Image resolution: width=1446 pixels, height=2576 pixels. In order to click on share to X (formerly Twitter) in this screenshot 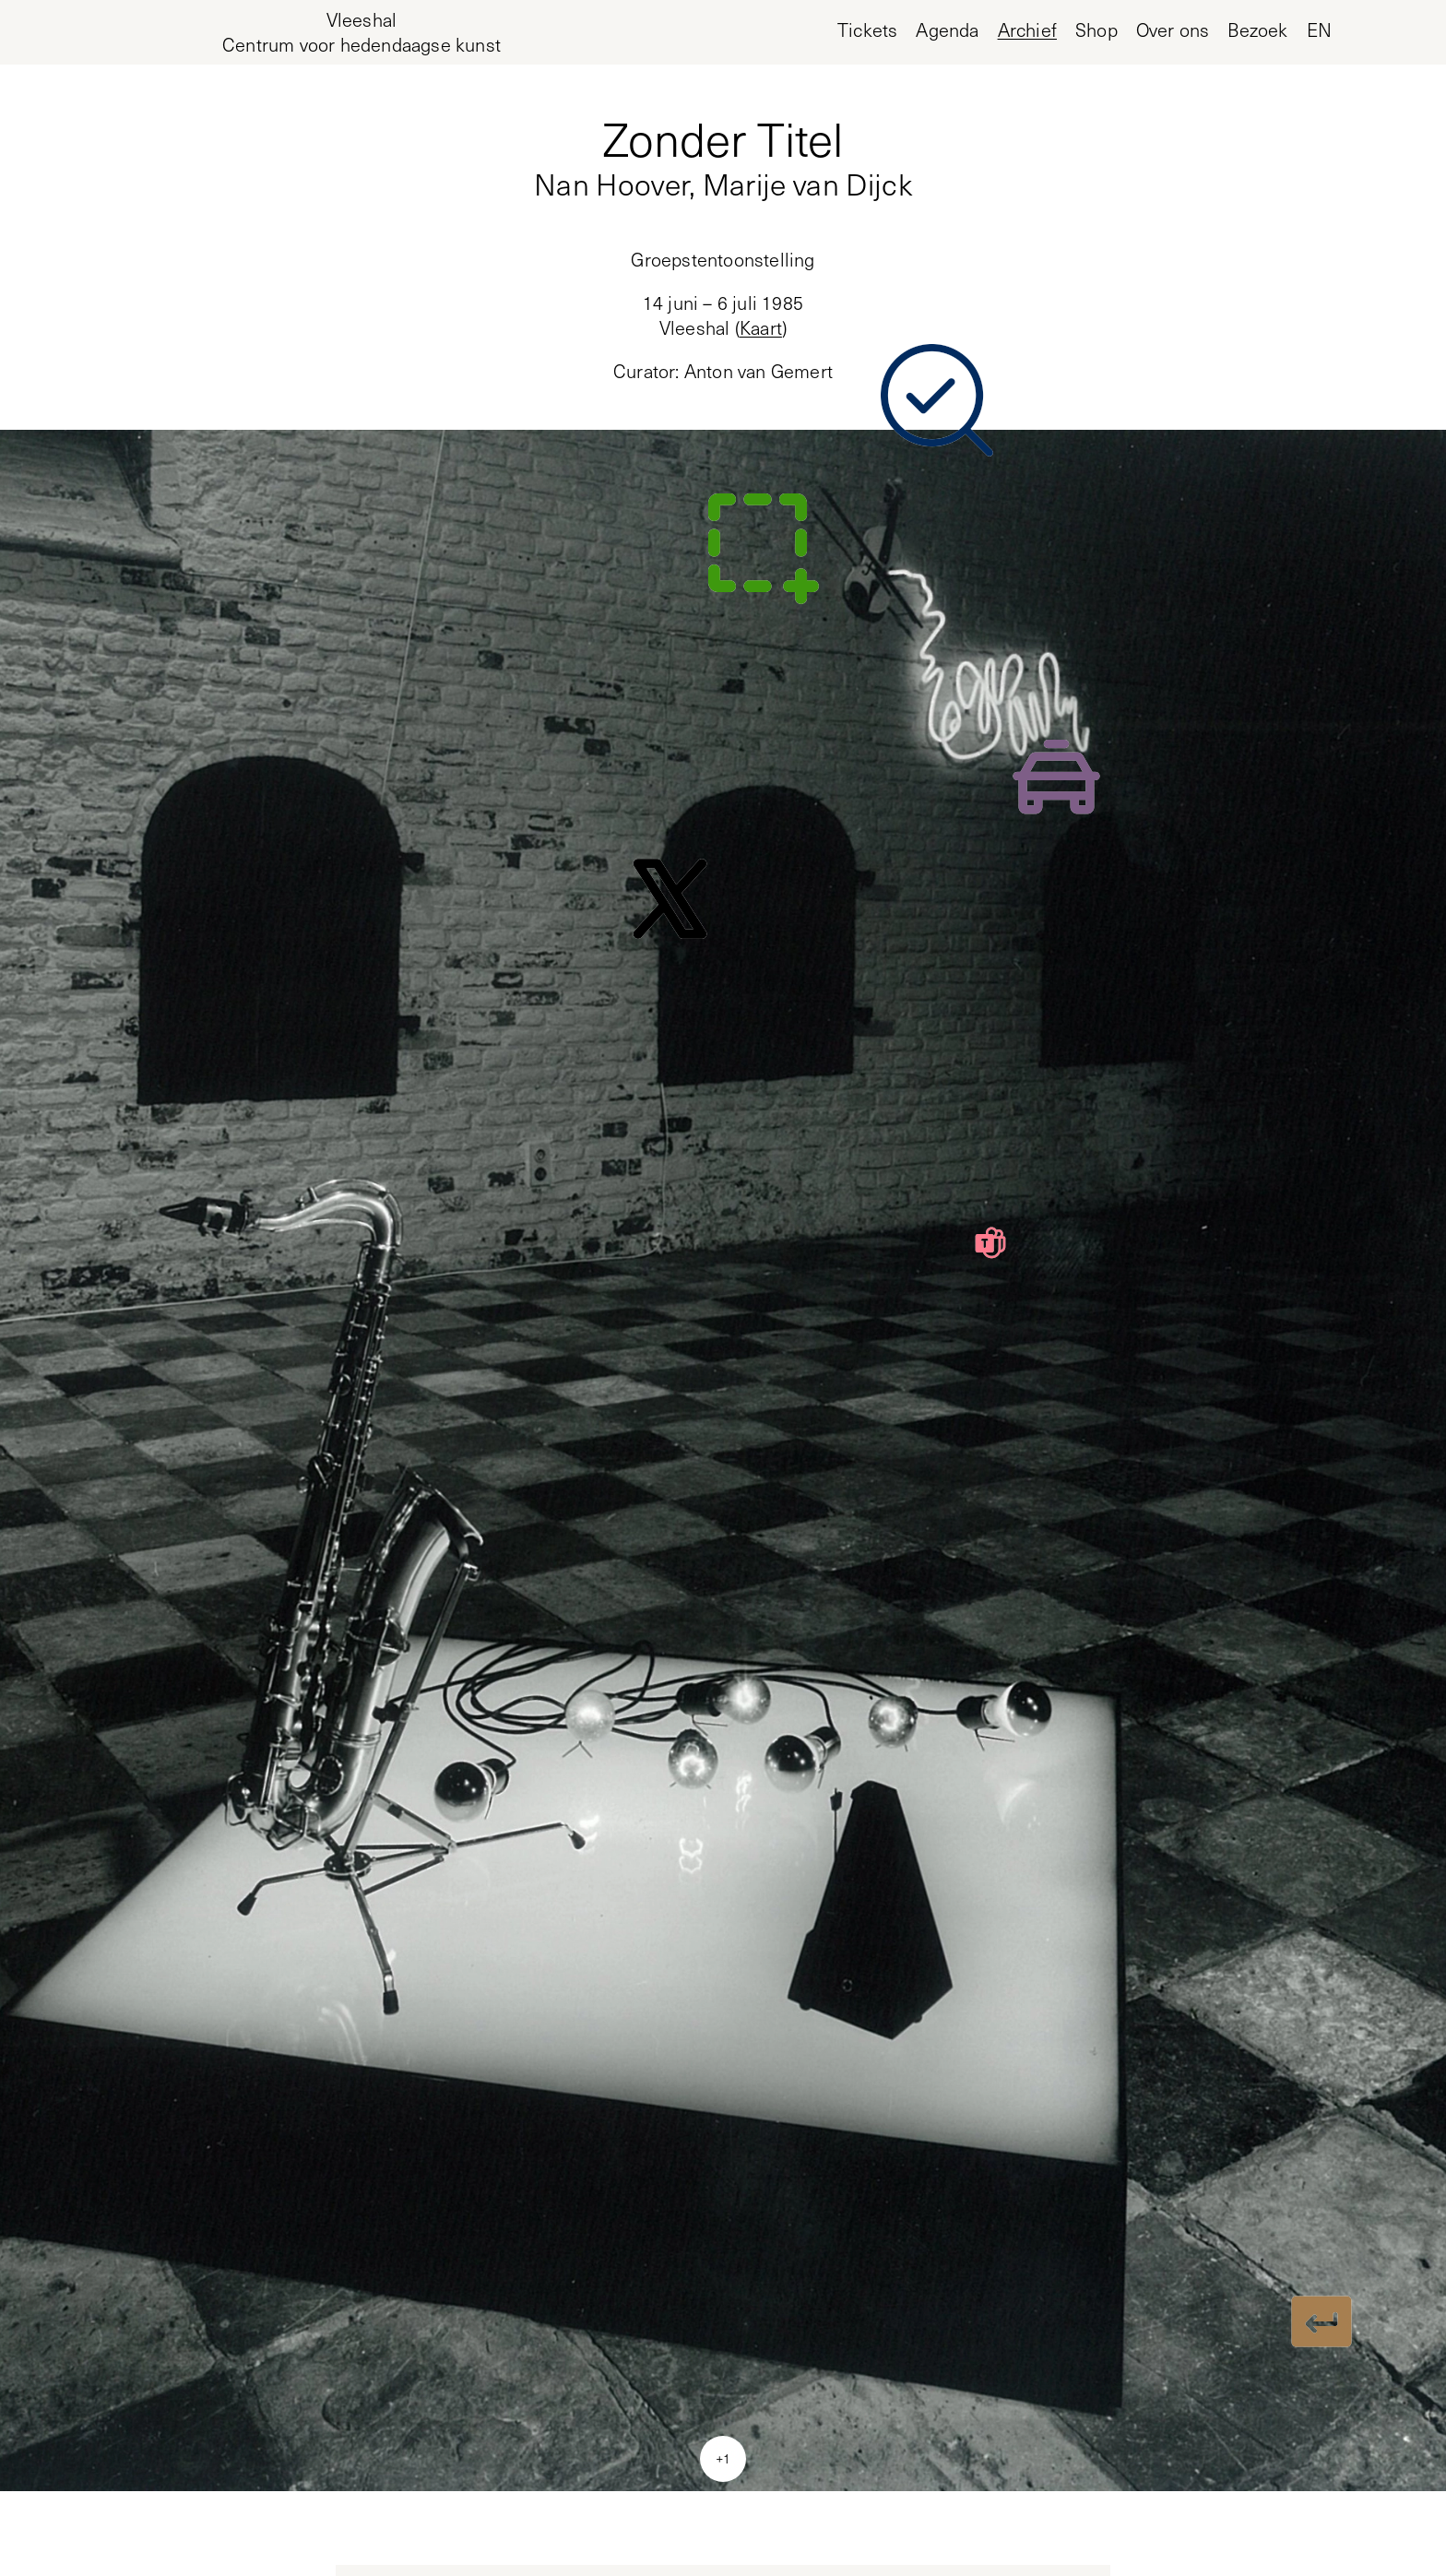, I will do `click(670, 898)`.